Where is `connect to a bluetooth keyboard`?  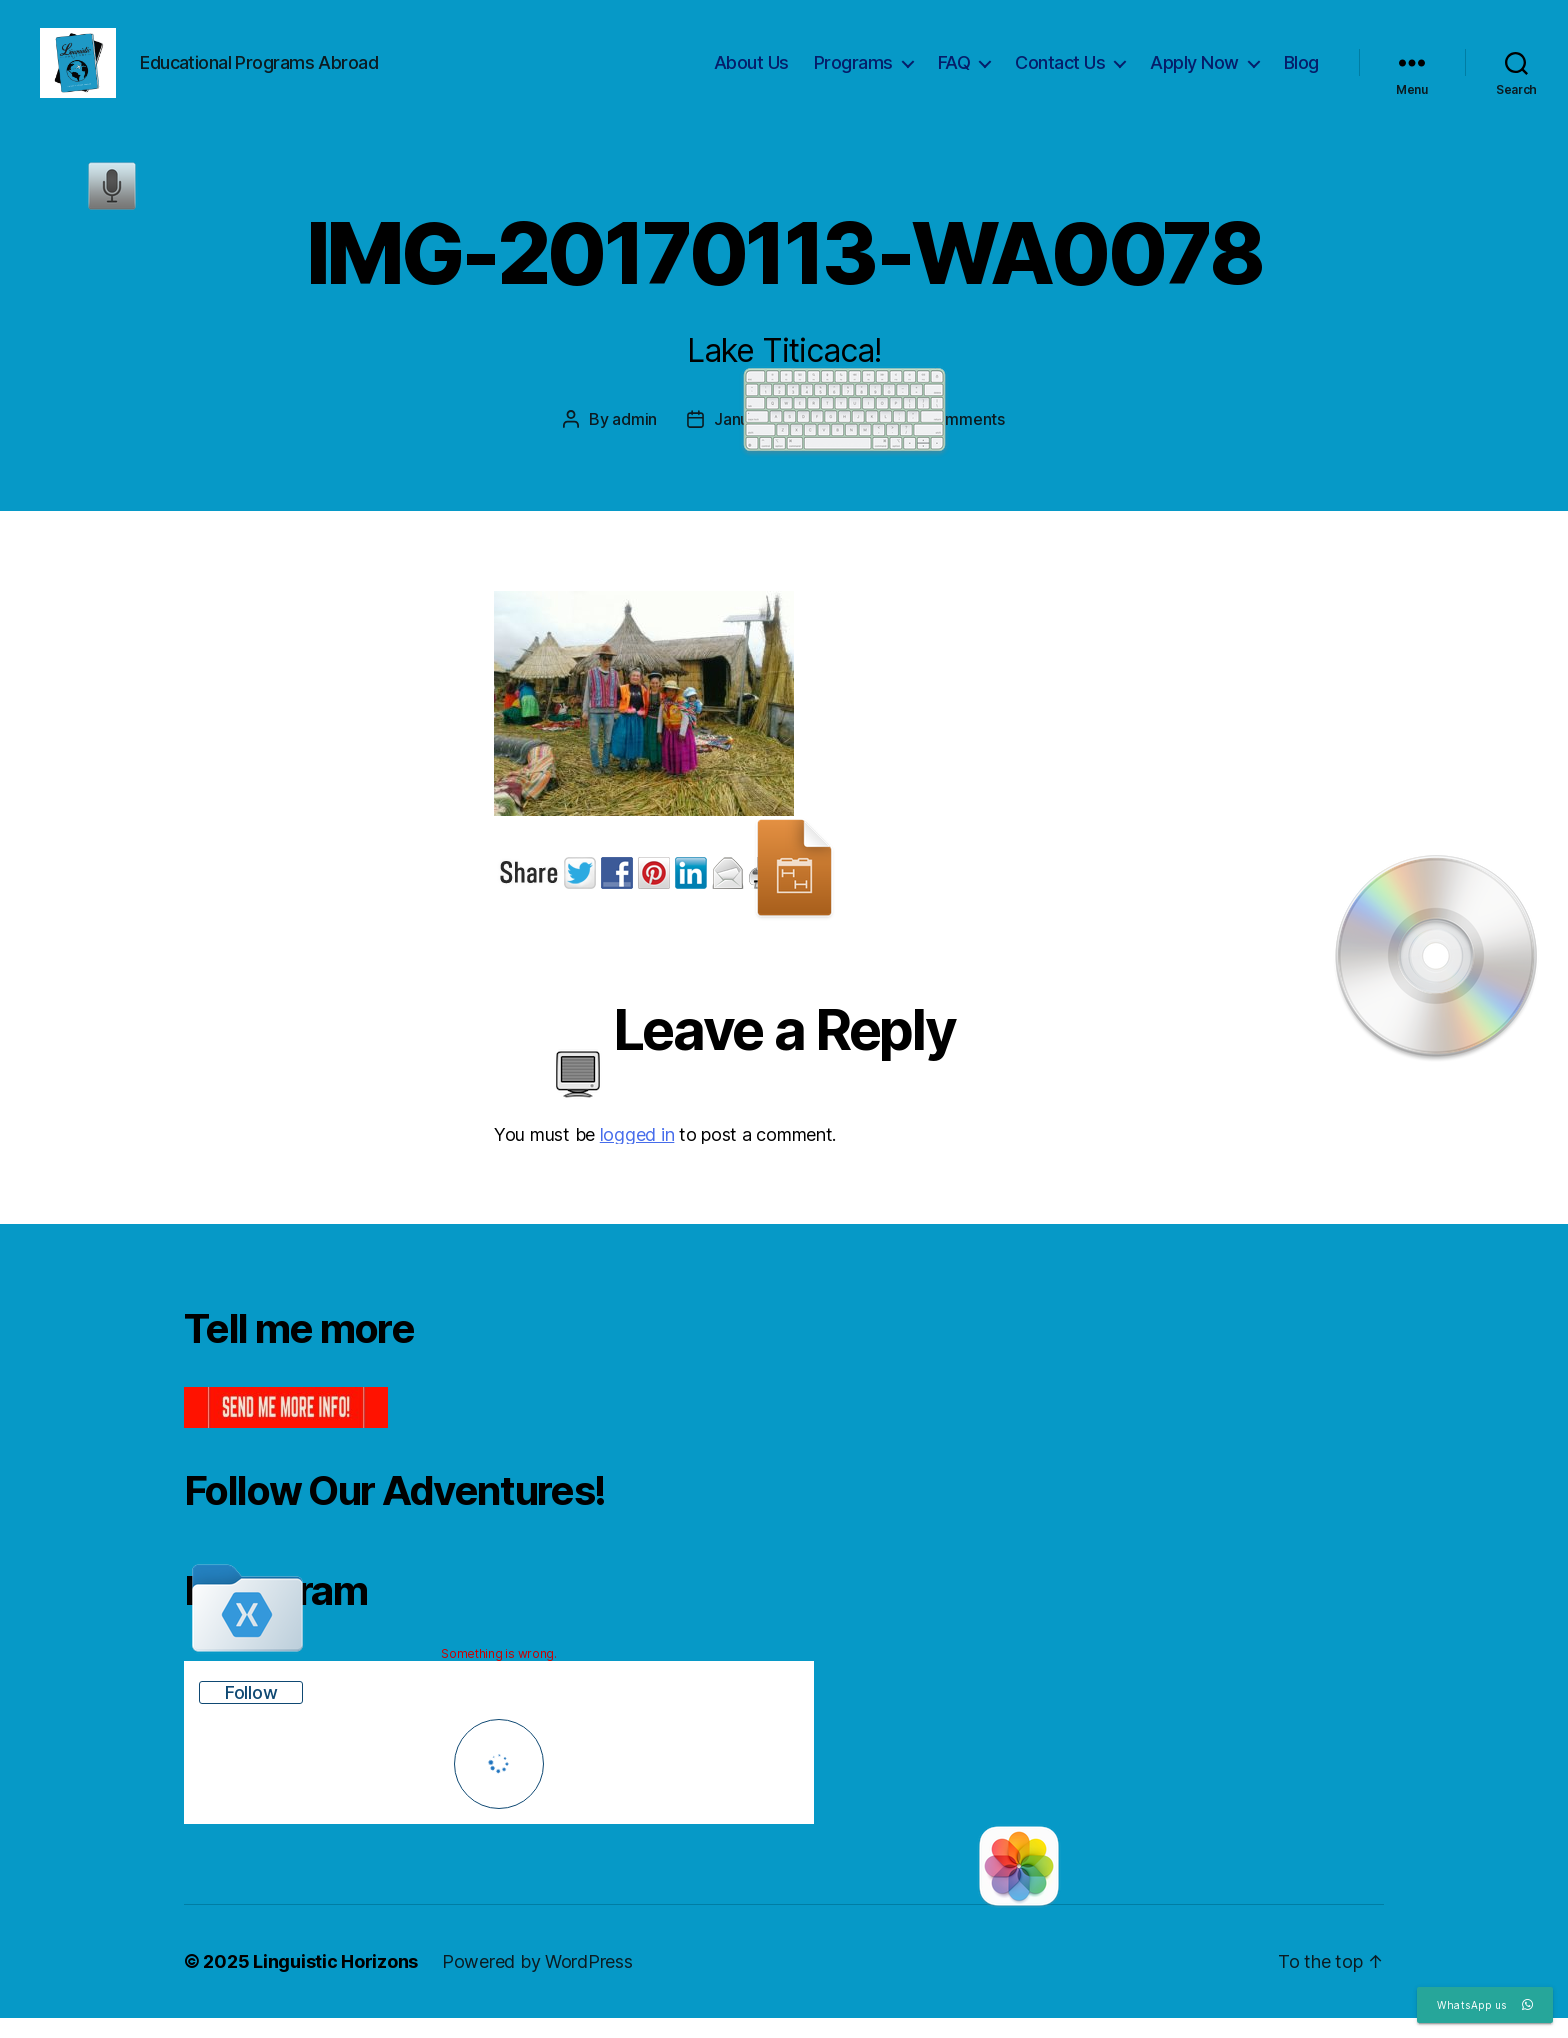
connect to a bluetooth keyboard is located at coordinates (844, 409).